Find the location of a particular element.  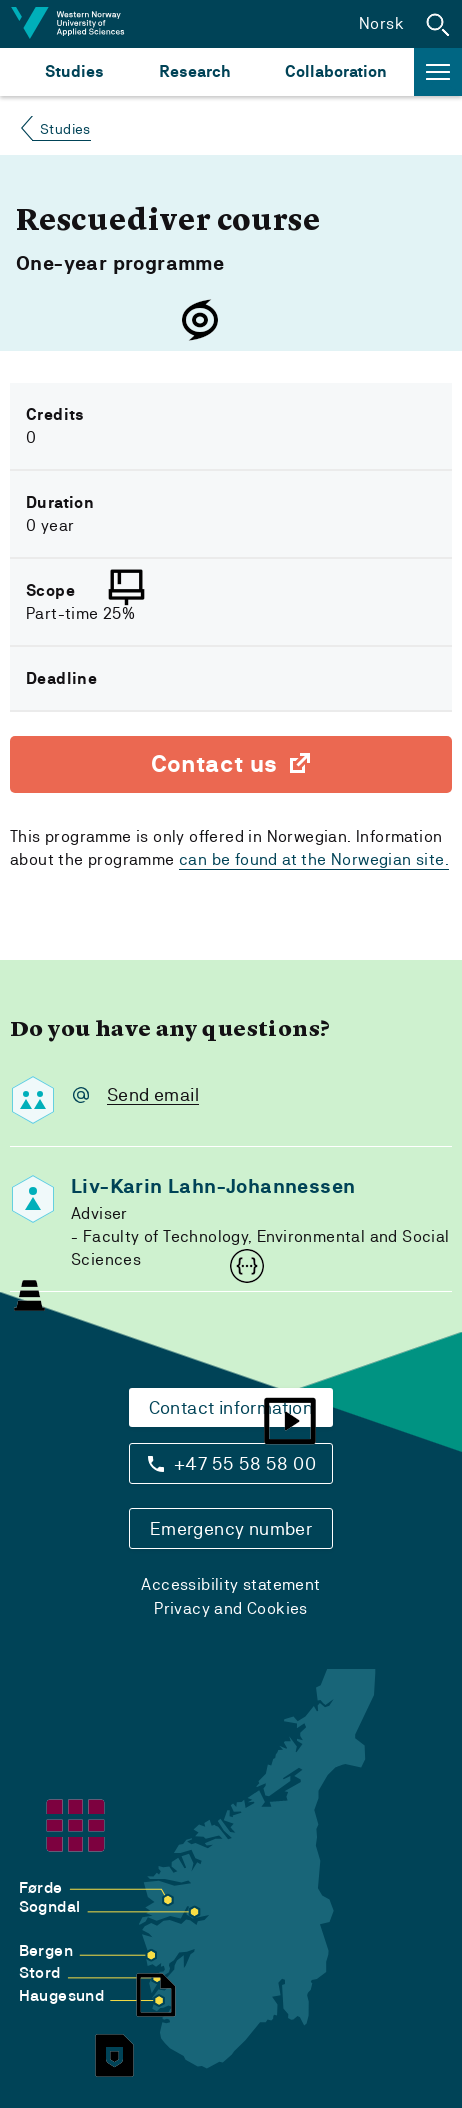

switch to grid view layout is located at coordinates (75, 1825).